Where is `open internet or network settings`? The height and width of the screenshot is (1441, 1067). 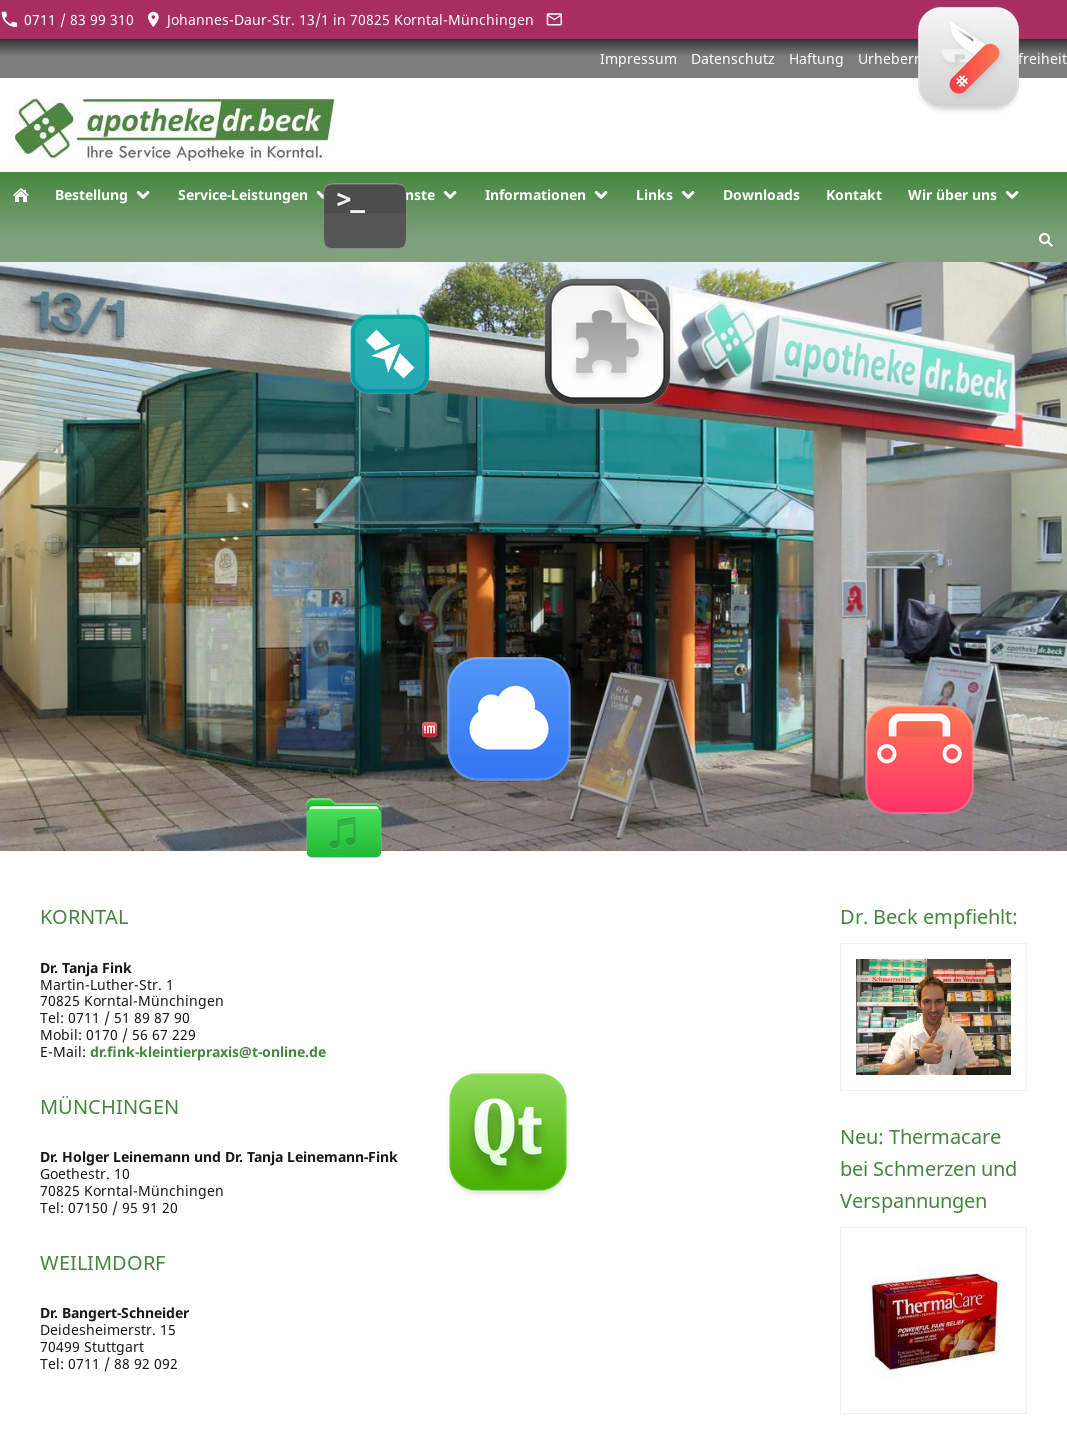 open internet or network settings is located at coordinates (509, 721).